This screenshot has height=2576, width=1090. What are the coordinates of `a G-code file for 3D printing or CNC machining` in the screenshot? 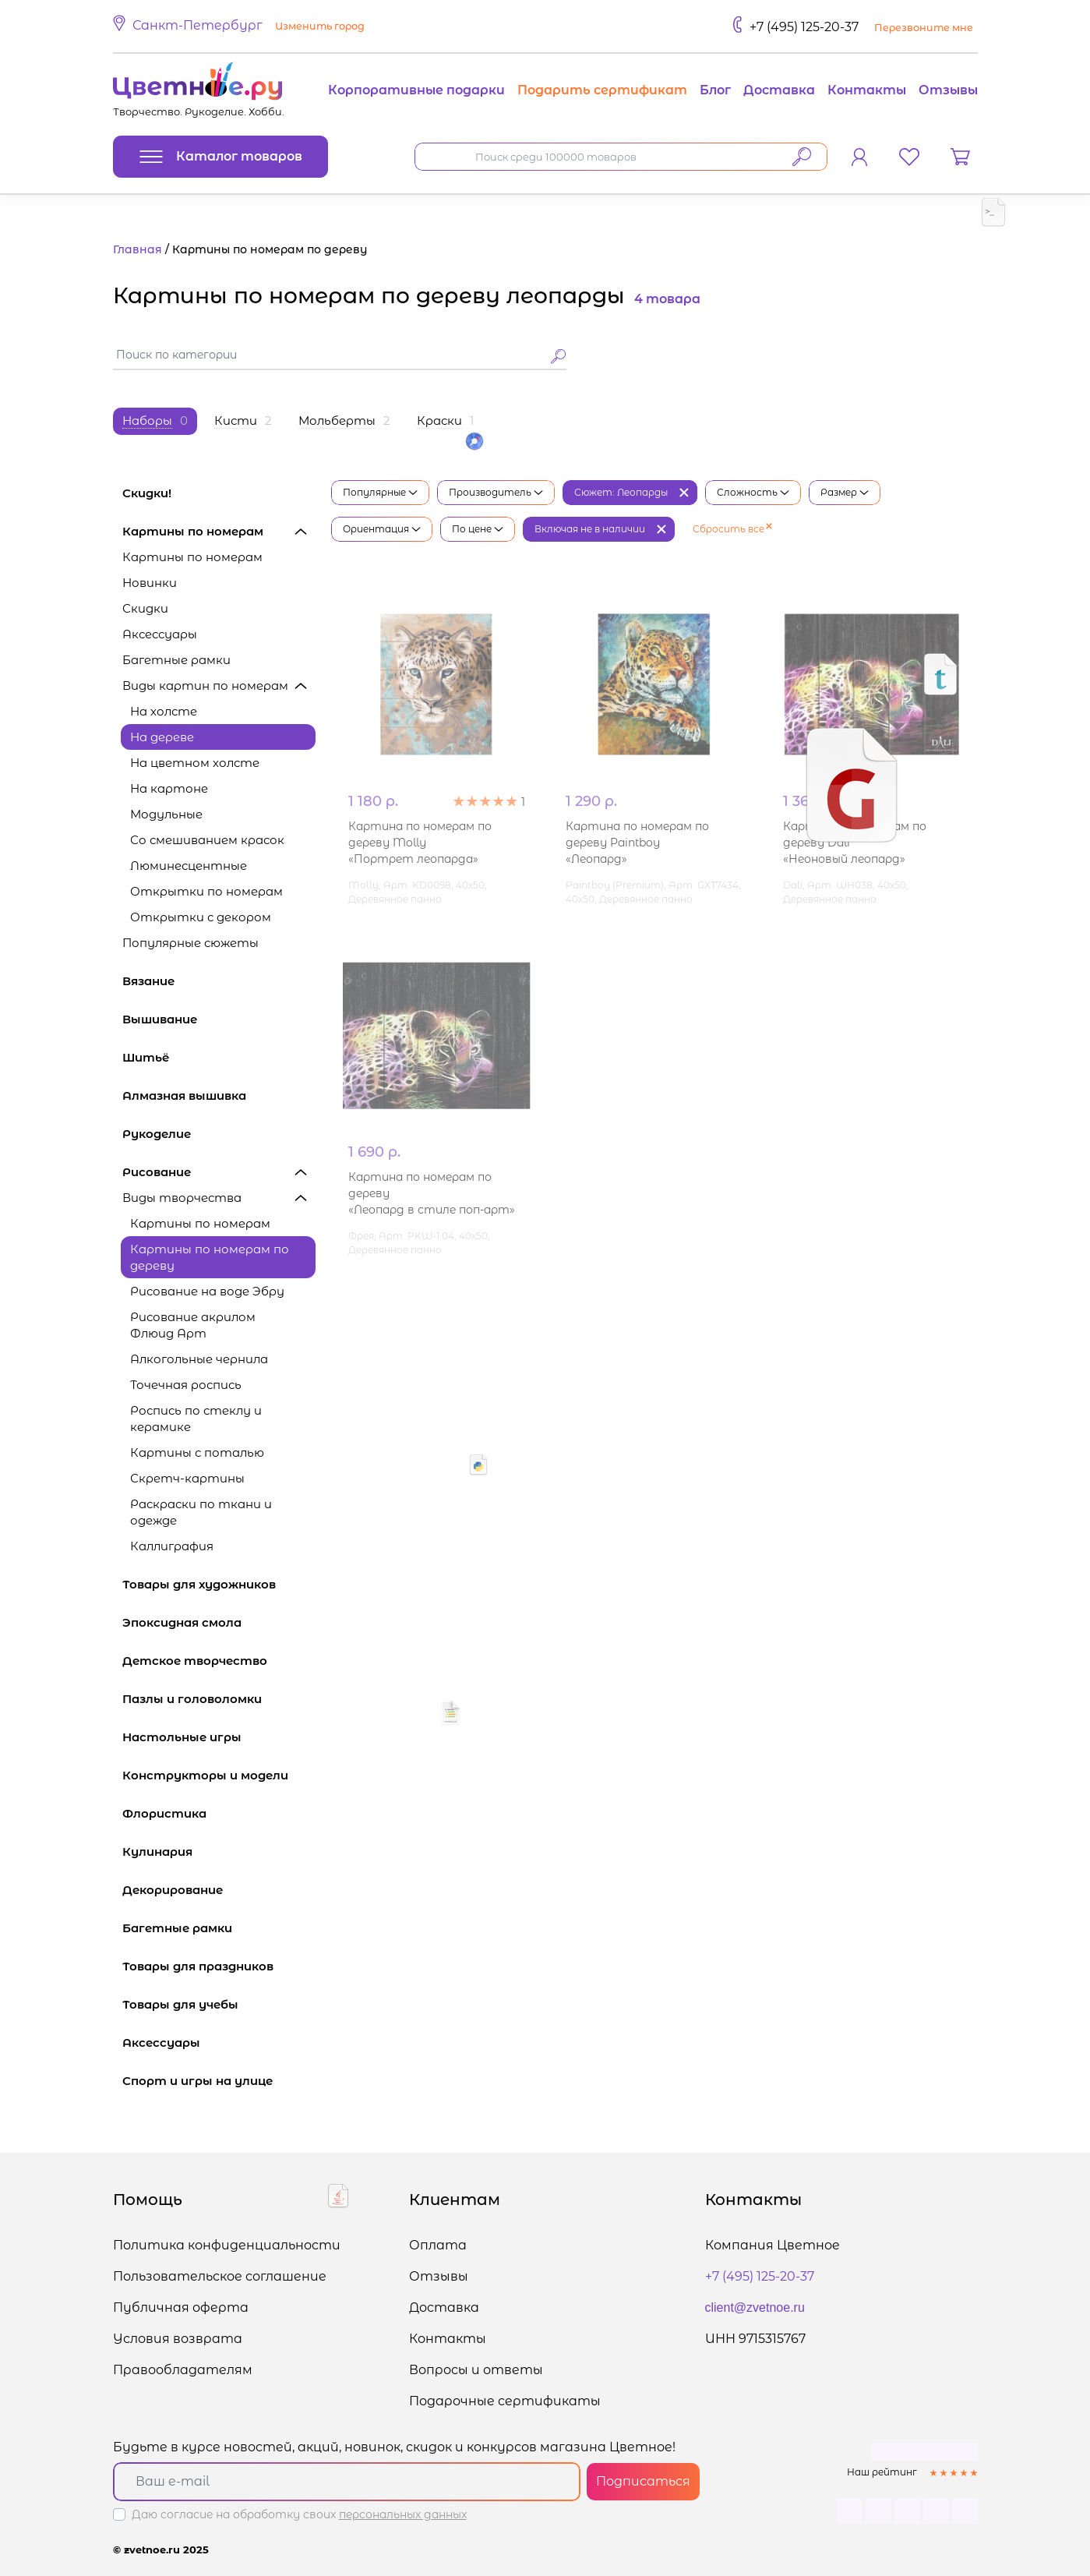 It's located at (852, 785).